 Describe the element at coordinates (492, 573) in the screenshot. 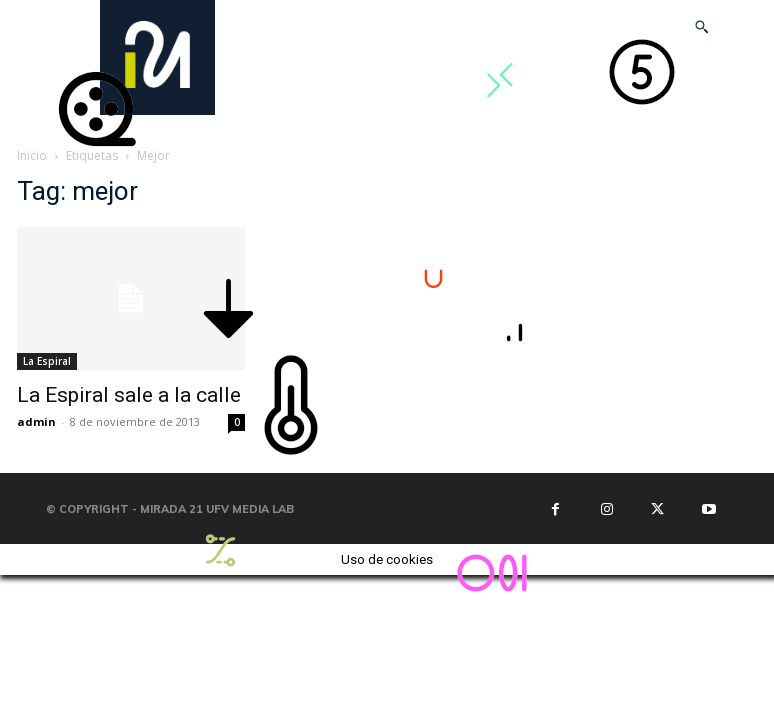

I see `link to medium profile or article` at that location.